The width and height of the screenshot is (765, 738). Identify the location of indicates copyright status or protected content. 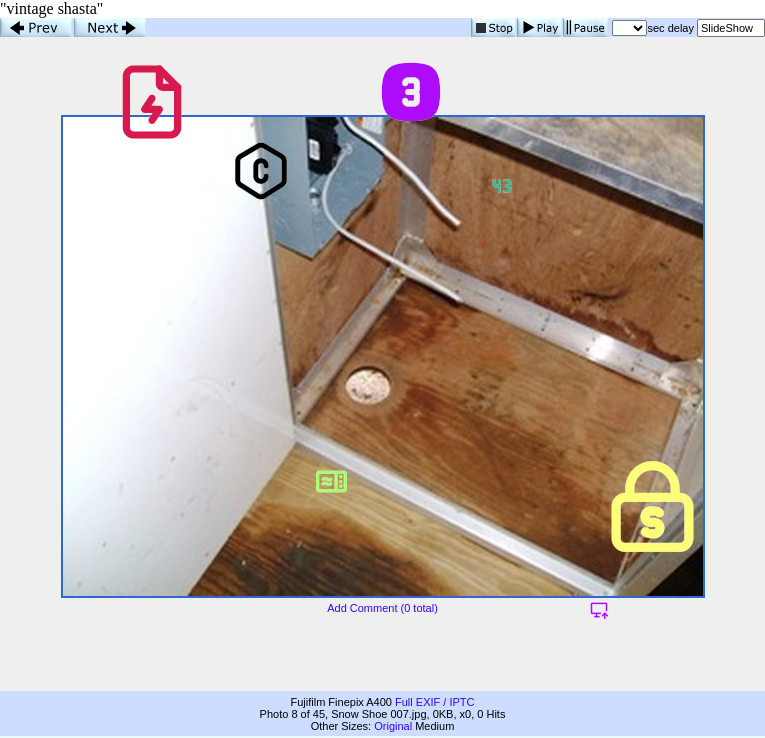
(261, 171).